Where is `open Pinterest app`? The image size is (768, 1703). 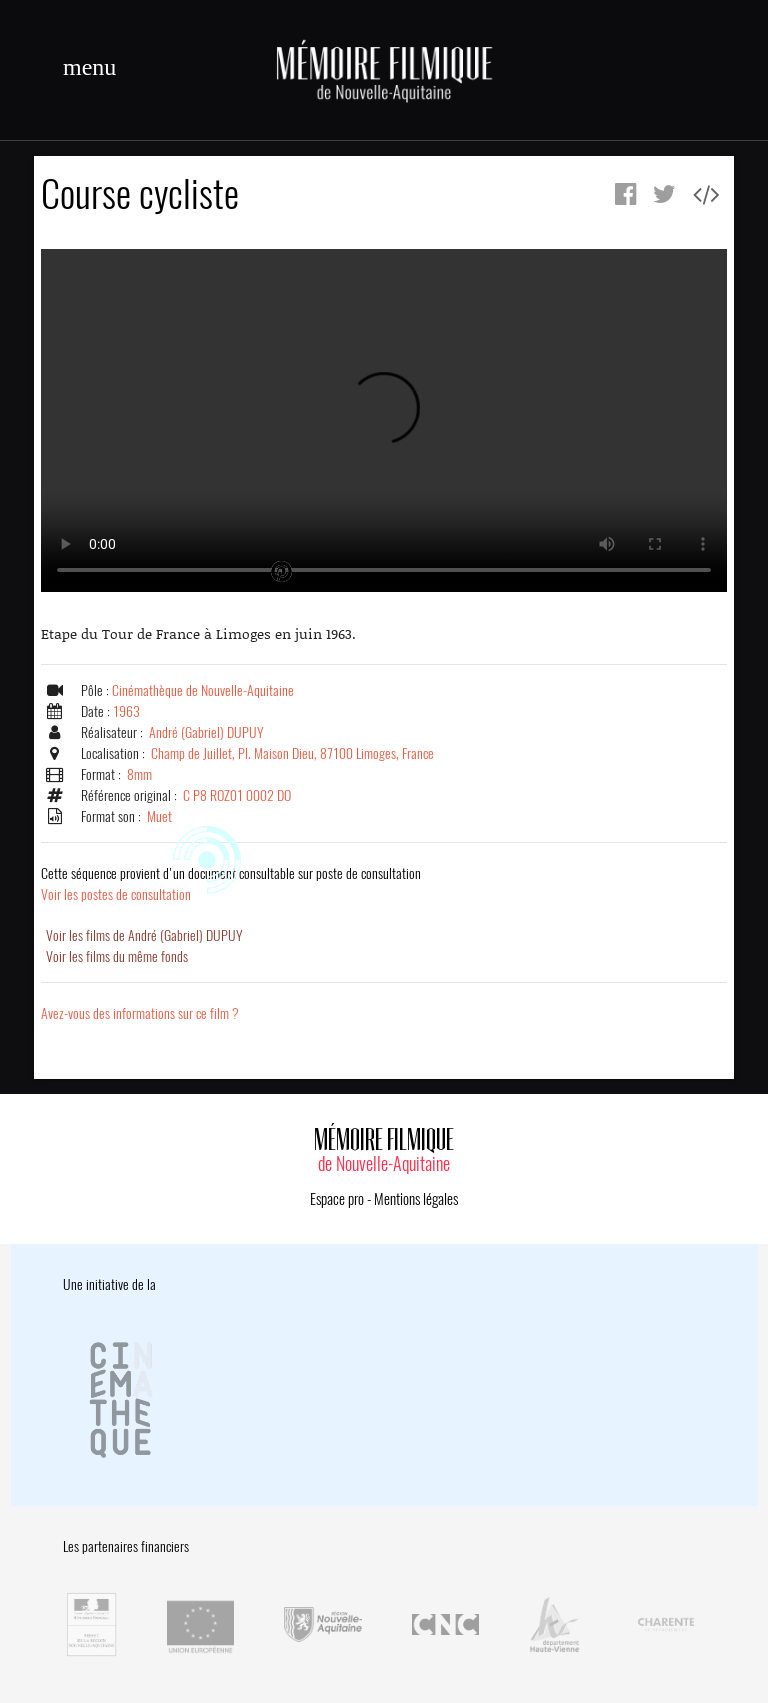 open Pinterest app is located at coordinates (281, 571).